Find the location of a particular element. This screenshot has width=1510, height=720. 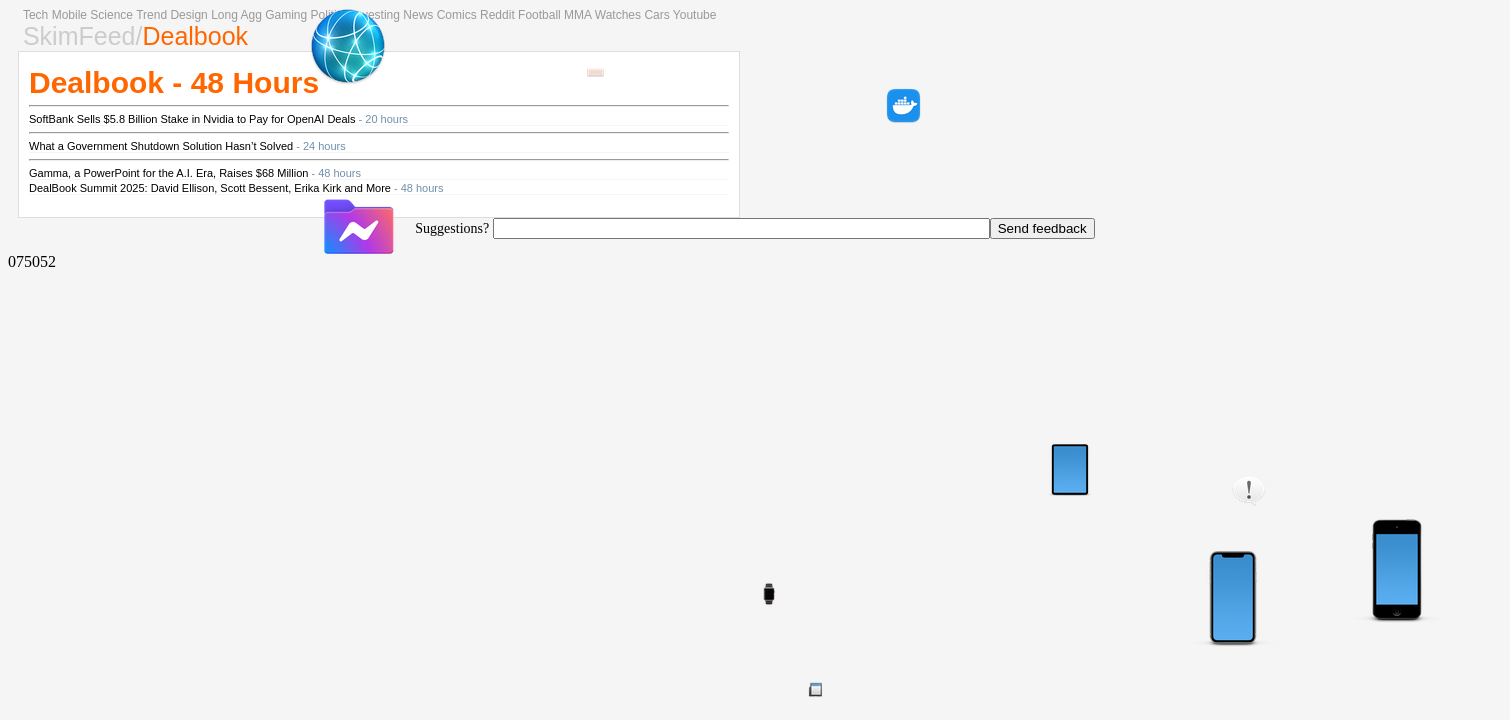

open network browser to view connected devices is located at coordinates (348, 46).